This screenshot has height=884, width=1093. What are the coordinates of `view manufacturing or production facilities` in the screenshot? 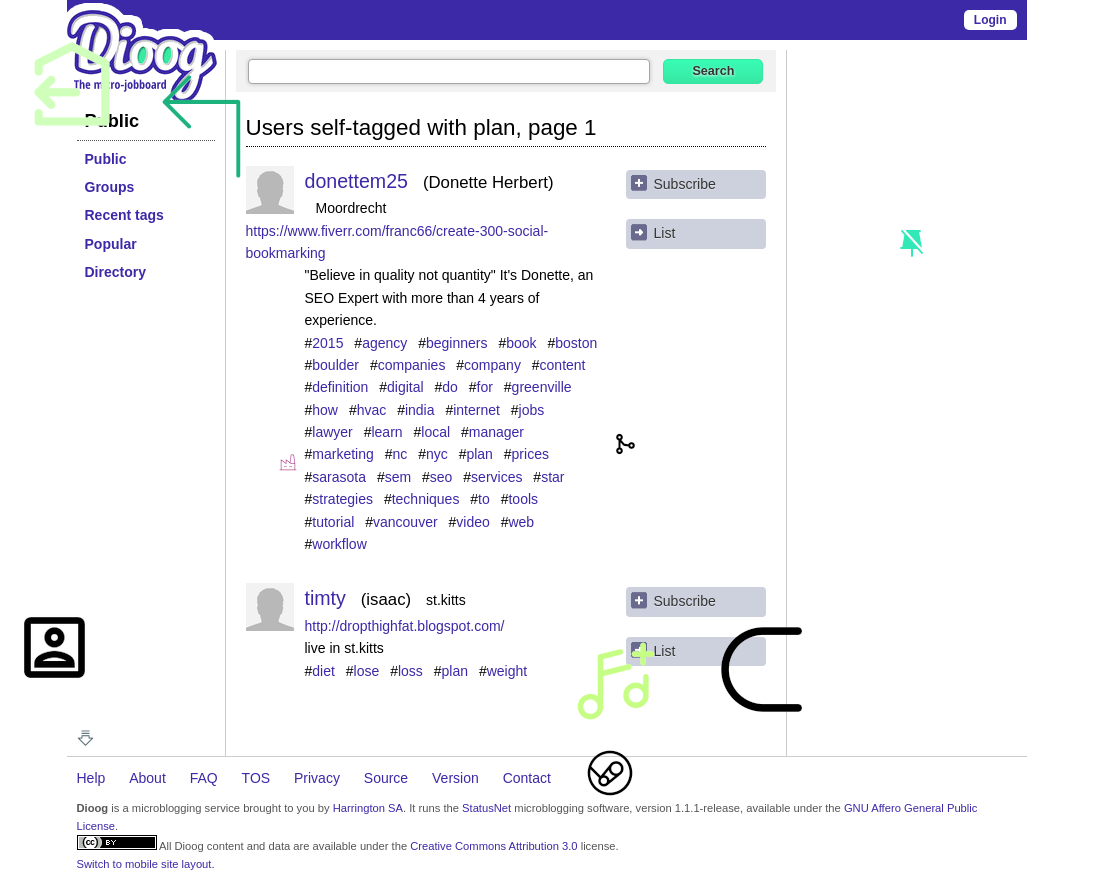 It's located at (288, 463).